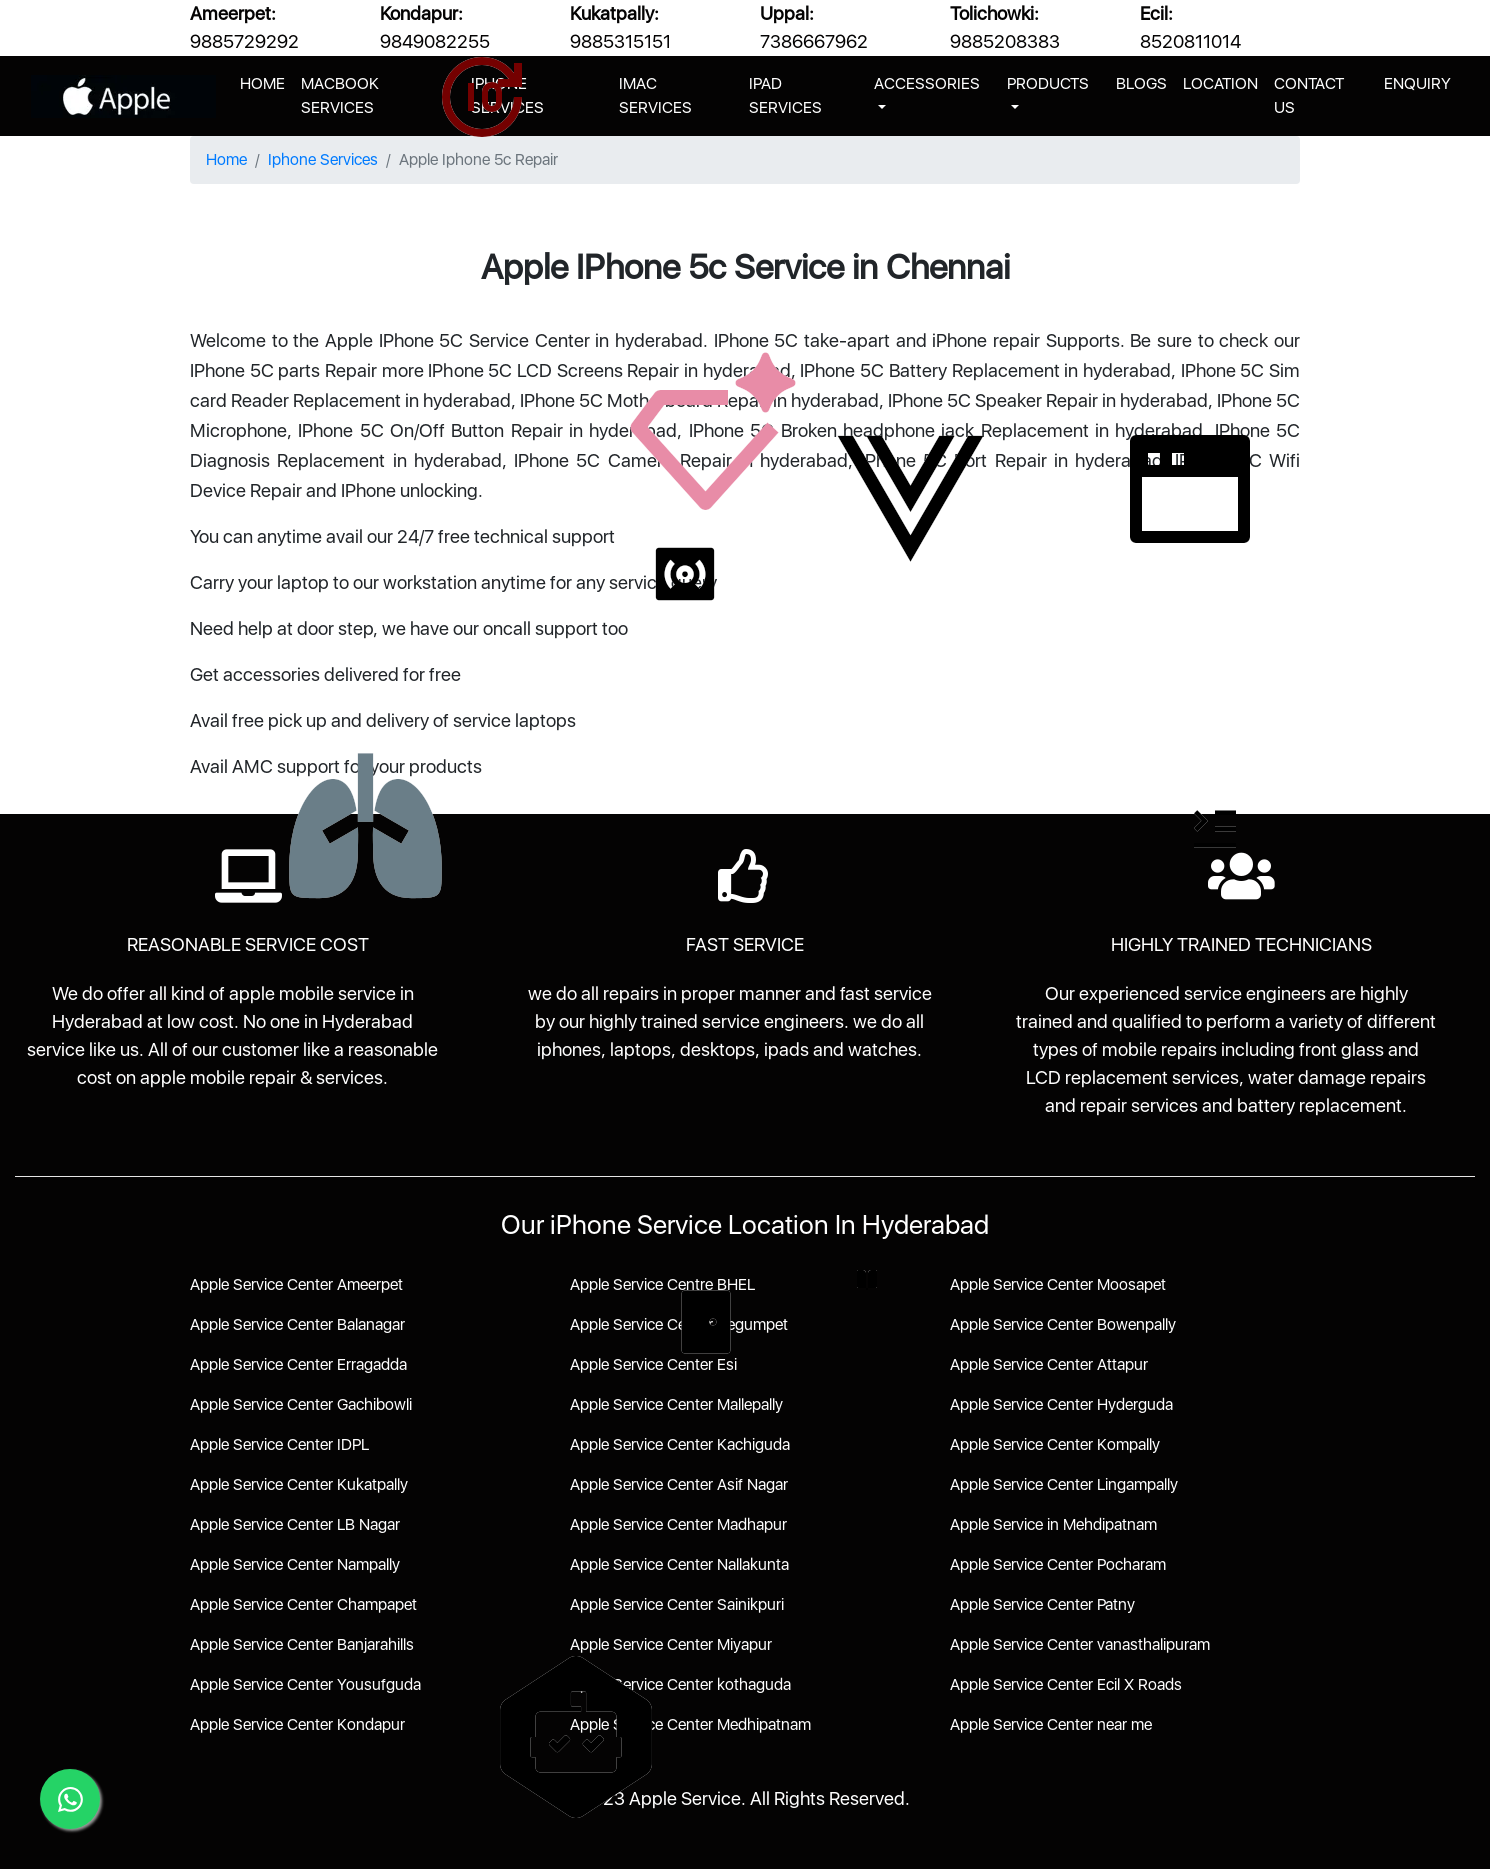 The image size is (1490, 1869). What do you see at coordinates (482, 97) in the screenshot?
I see `skip forward 10 seconds` at bounding box center [482, 97].